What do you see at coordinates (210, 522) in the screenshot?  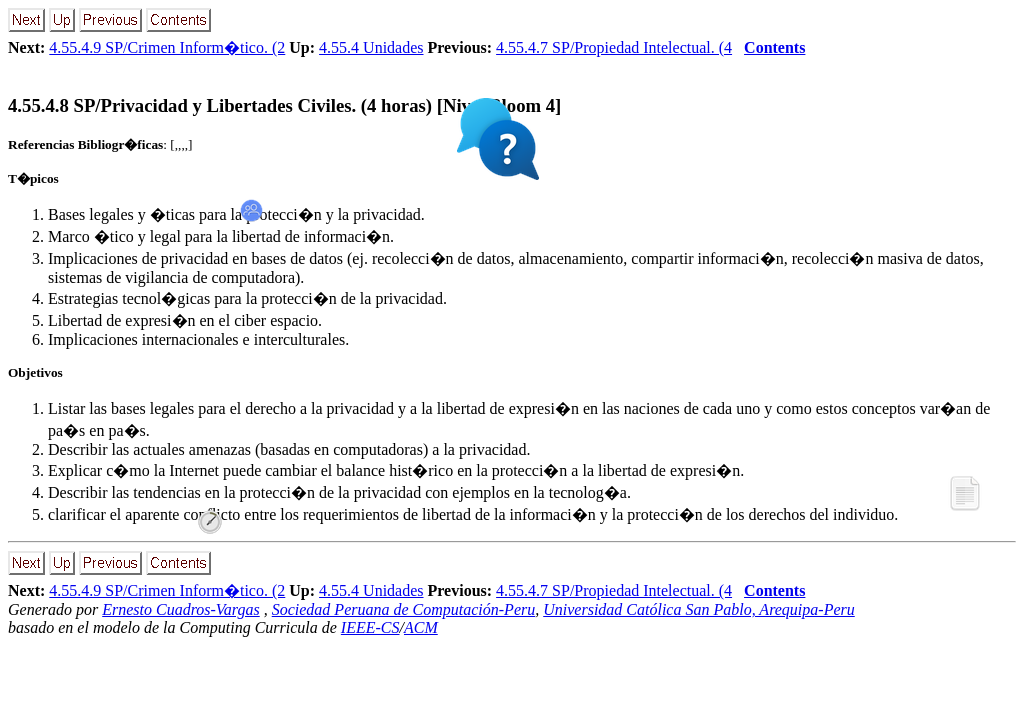 I see `open sysprof system profiler application` at bounding box center [210, 522].